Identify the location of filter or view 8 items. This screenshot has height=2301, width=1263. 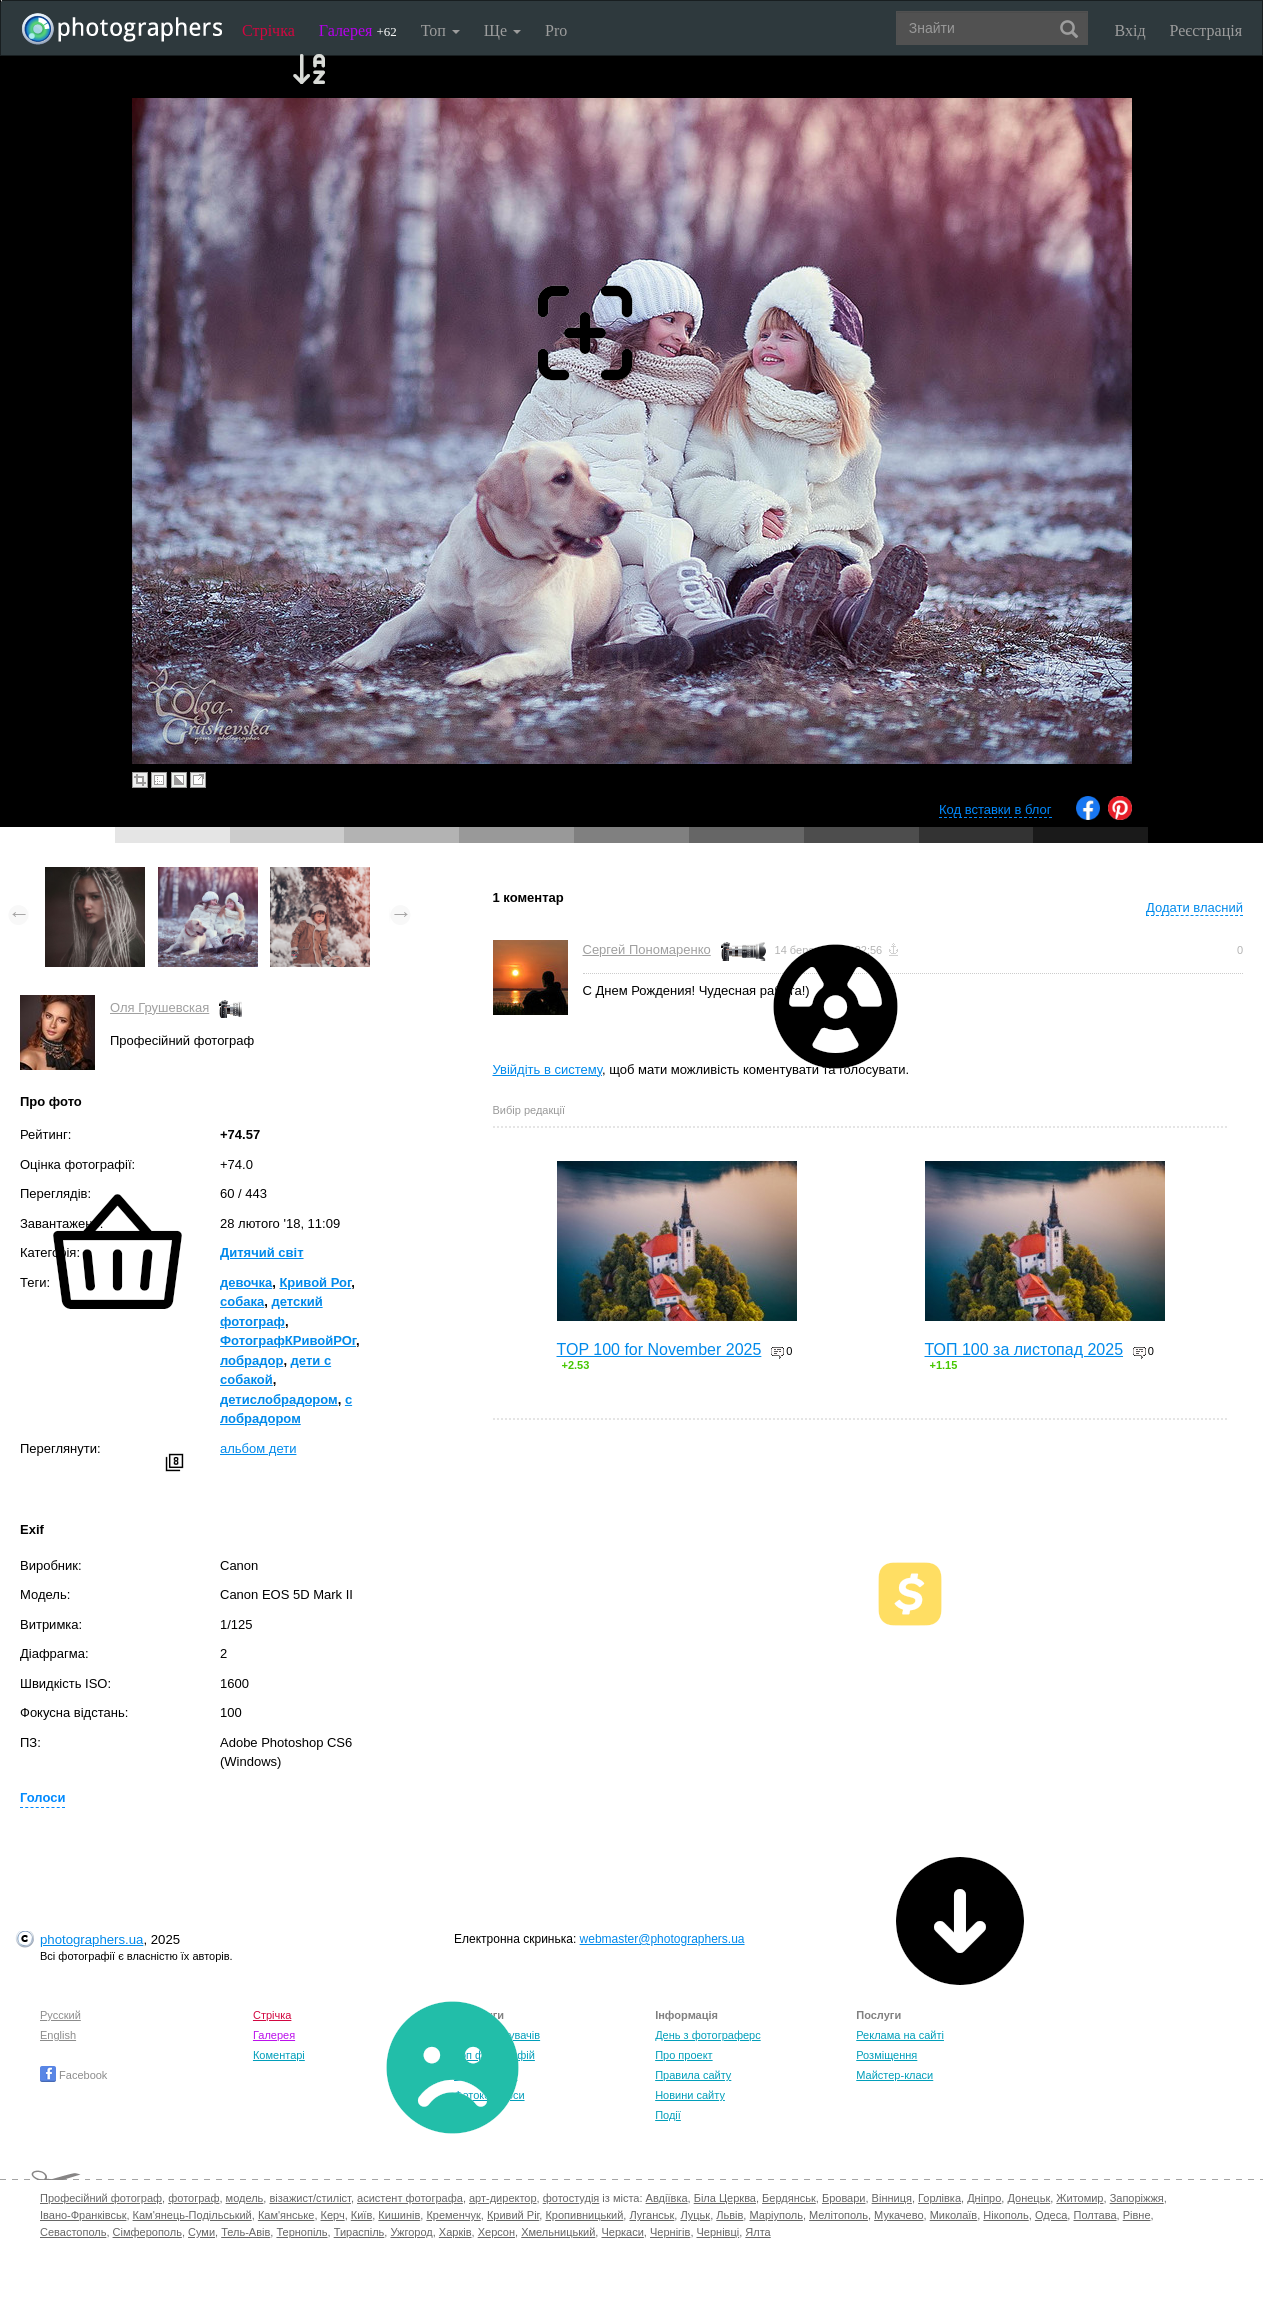
(174, 1462).